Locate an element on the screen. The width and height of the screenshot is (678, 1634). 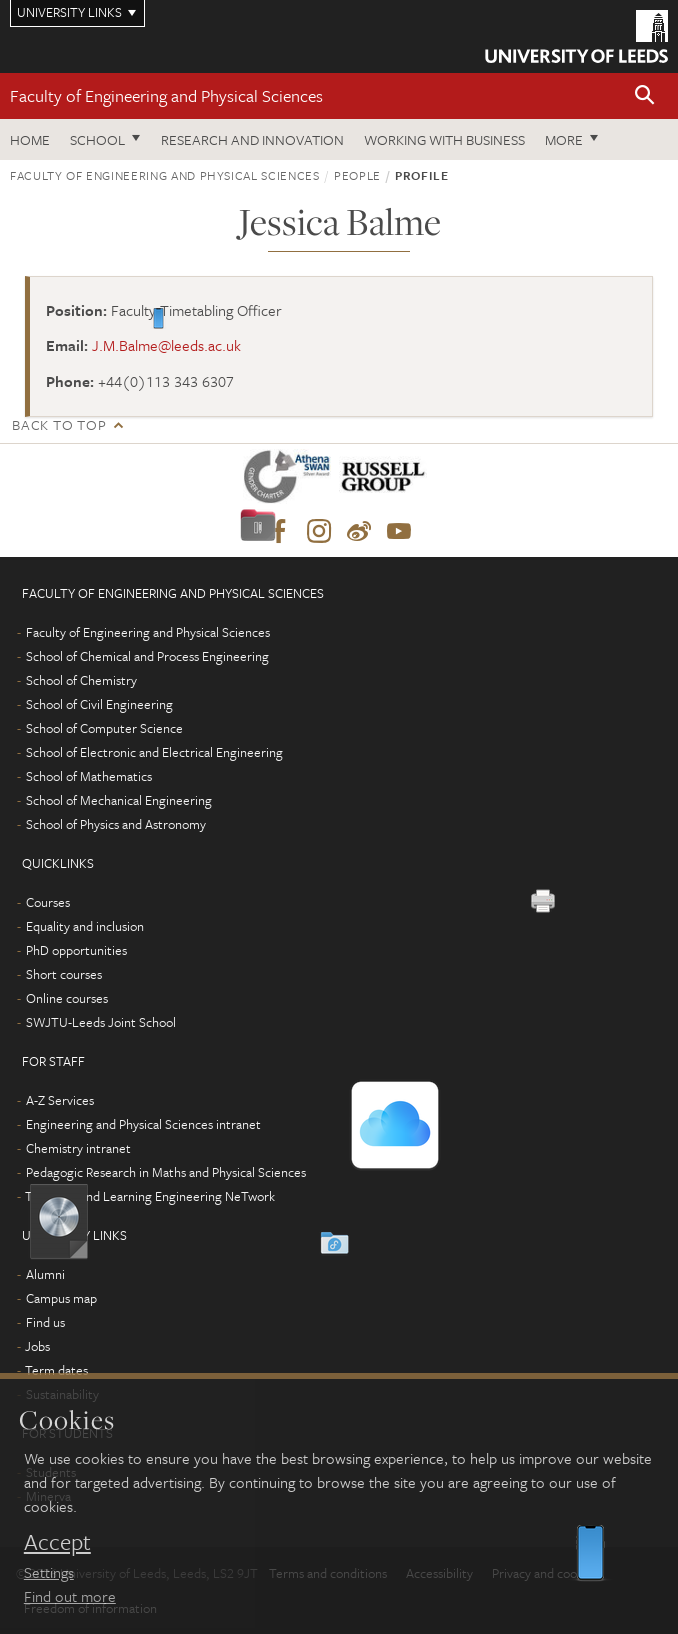
open iCloud Drive to access cloud-stored files is located at coordinates (395, 1125).